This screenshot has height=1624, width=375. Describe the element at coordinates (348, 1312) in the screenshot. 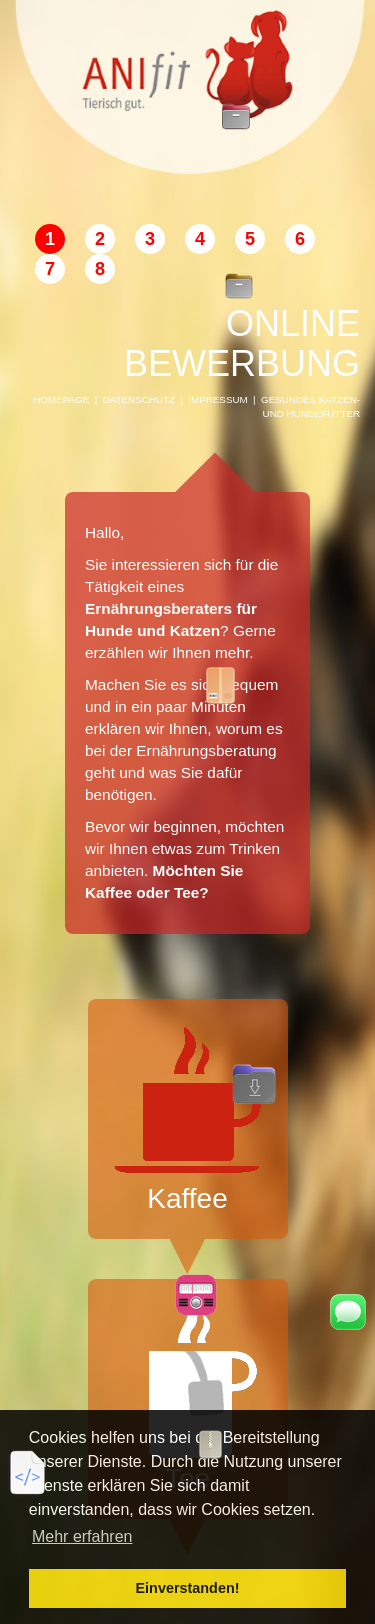

I see `open the messages app` at that location.